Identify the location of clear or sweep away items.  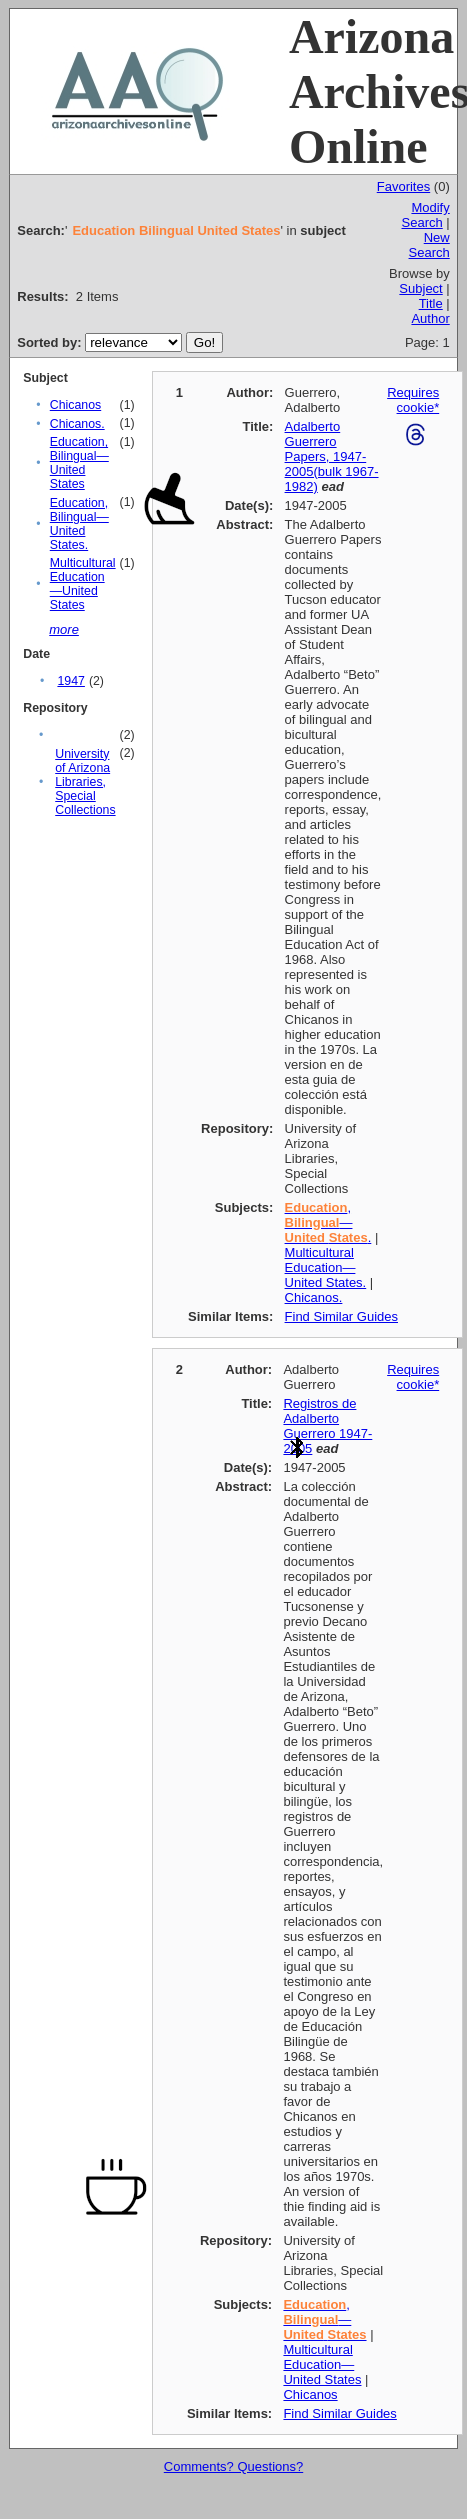
(168, 500).